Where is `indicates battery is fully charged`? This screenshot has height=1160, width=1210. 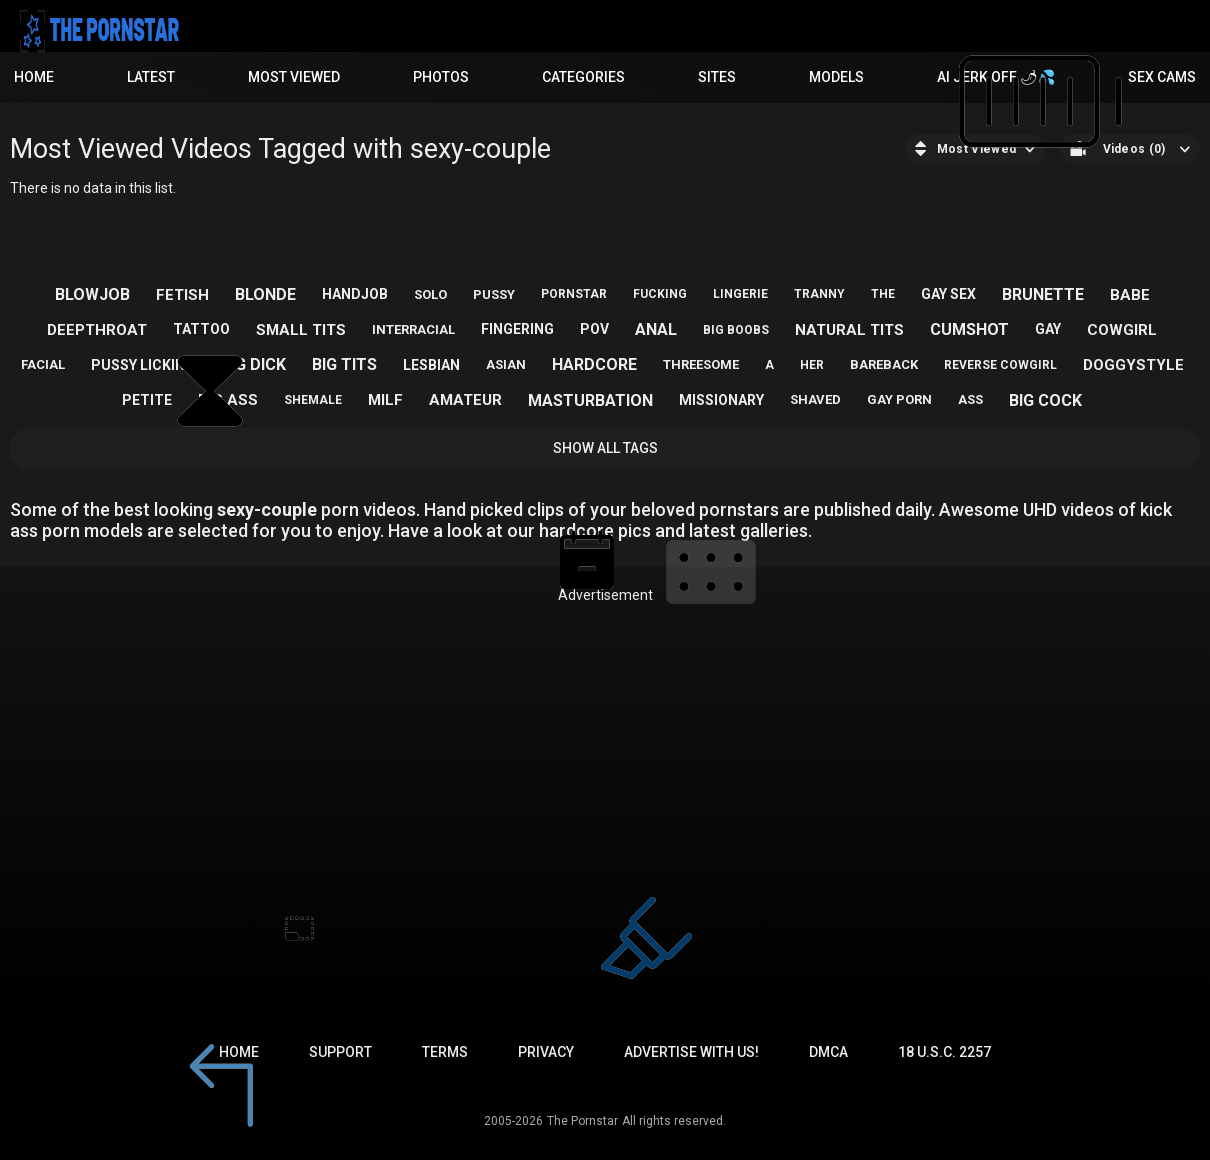
indicates battery is fully charged is located at coordinates (1037, 101).